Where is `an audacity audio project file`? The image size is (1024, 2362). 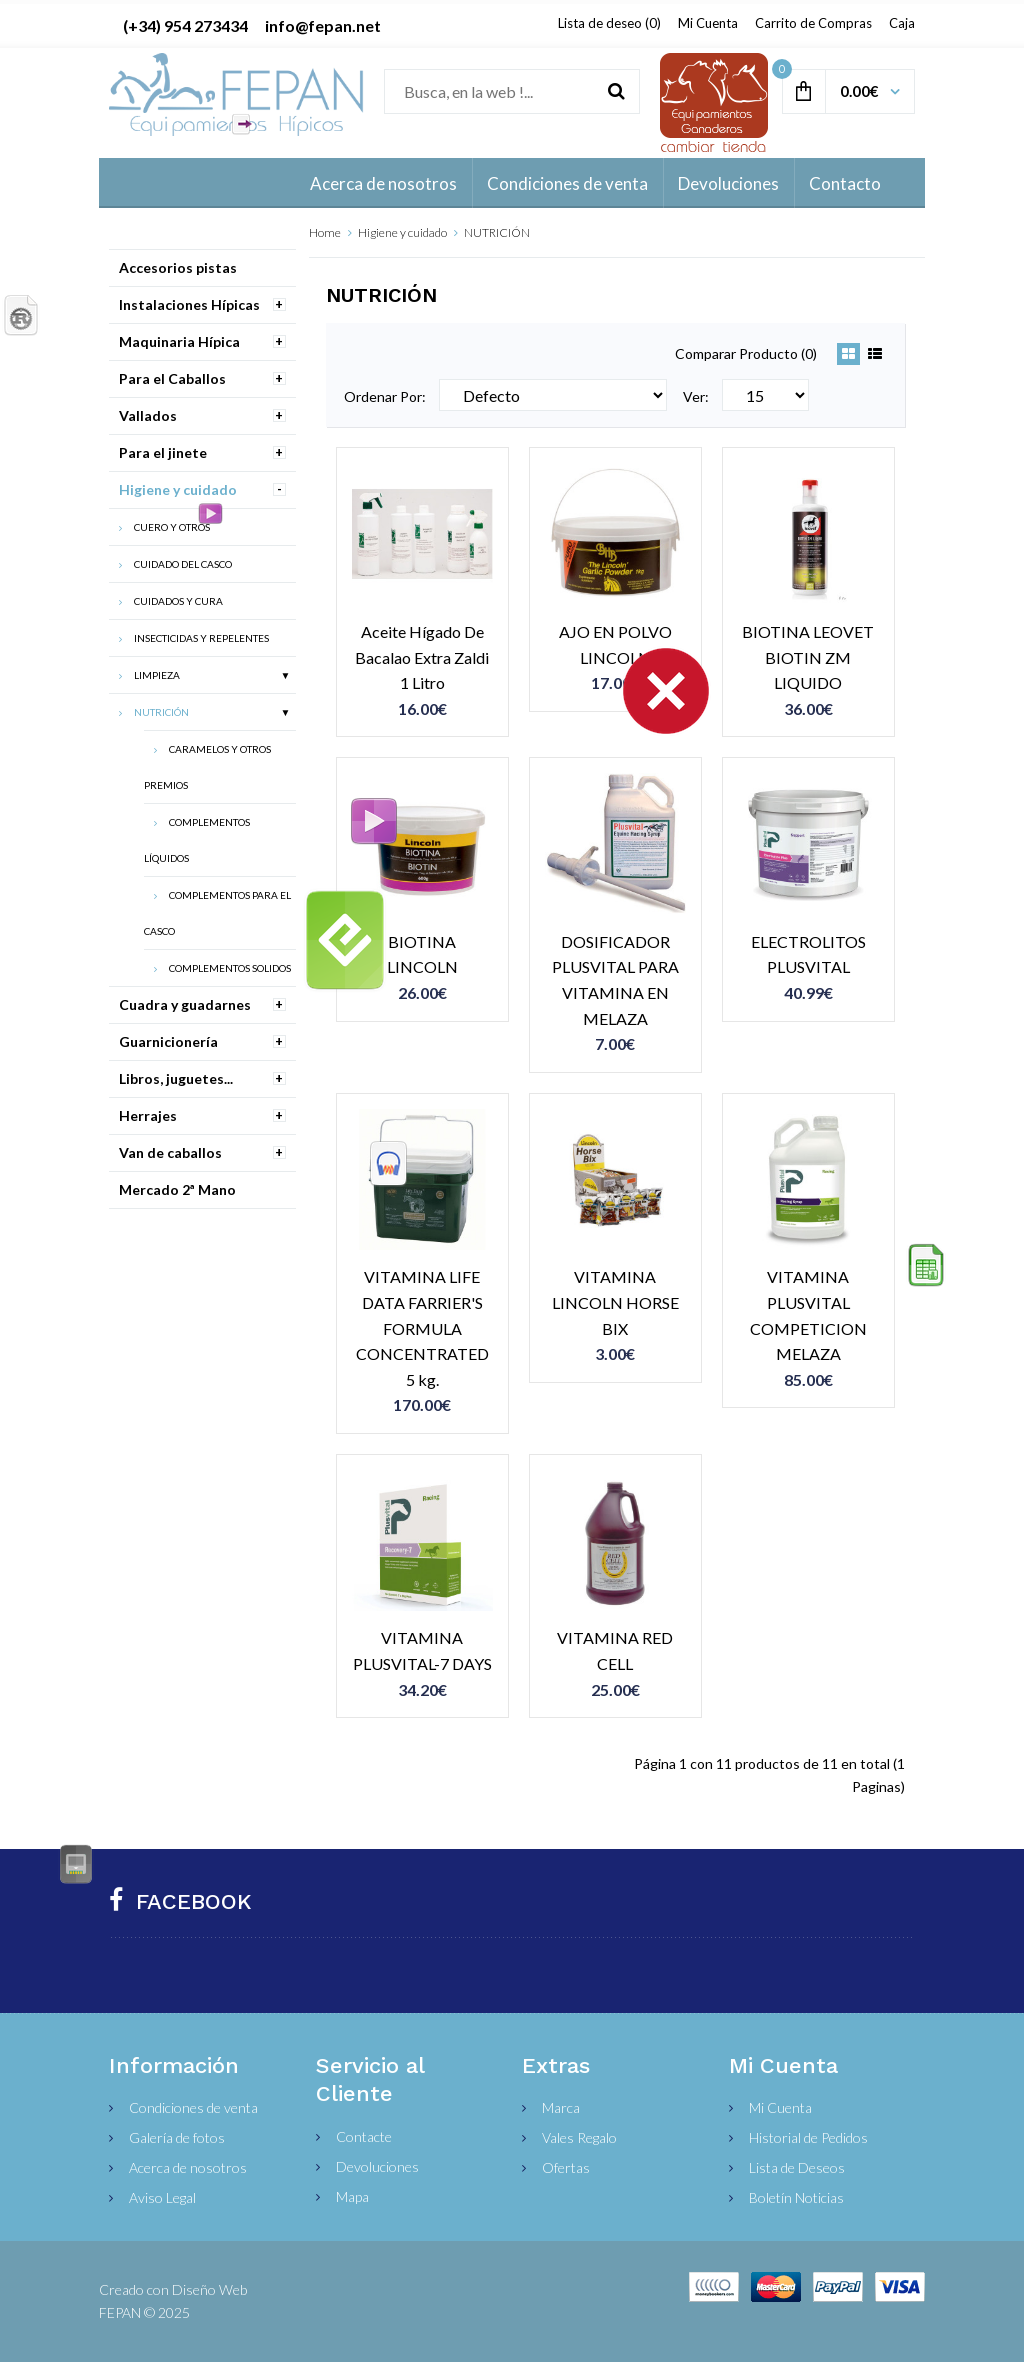
an audacity audio project file is located at coordinates (388, 1163).